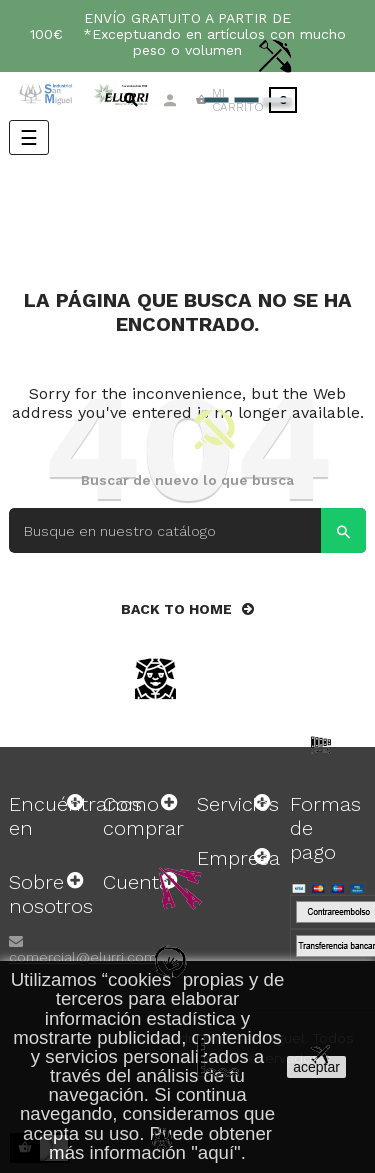 This screenshot has width=375, height=1173. Describe the element at coordinates (162, 1139) in the screenshot. I see `represents a bat creature or enemy in a game` at that location.